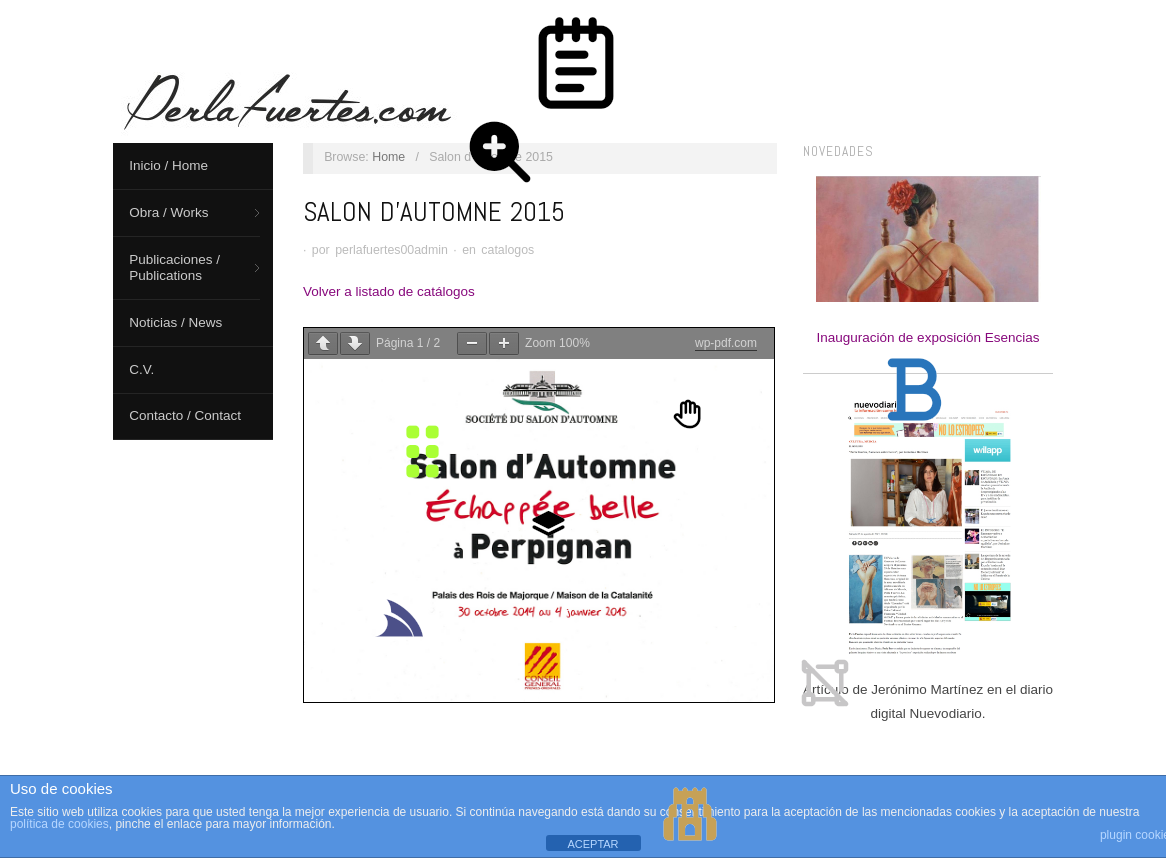  I want to click on servicestack brand logo, so click(399, 618).